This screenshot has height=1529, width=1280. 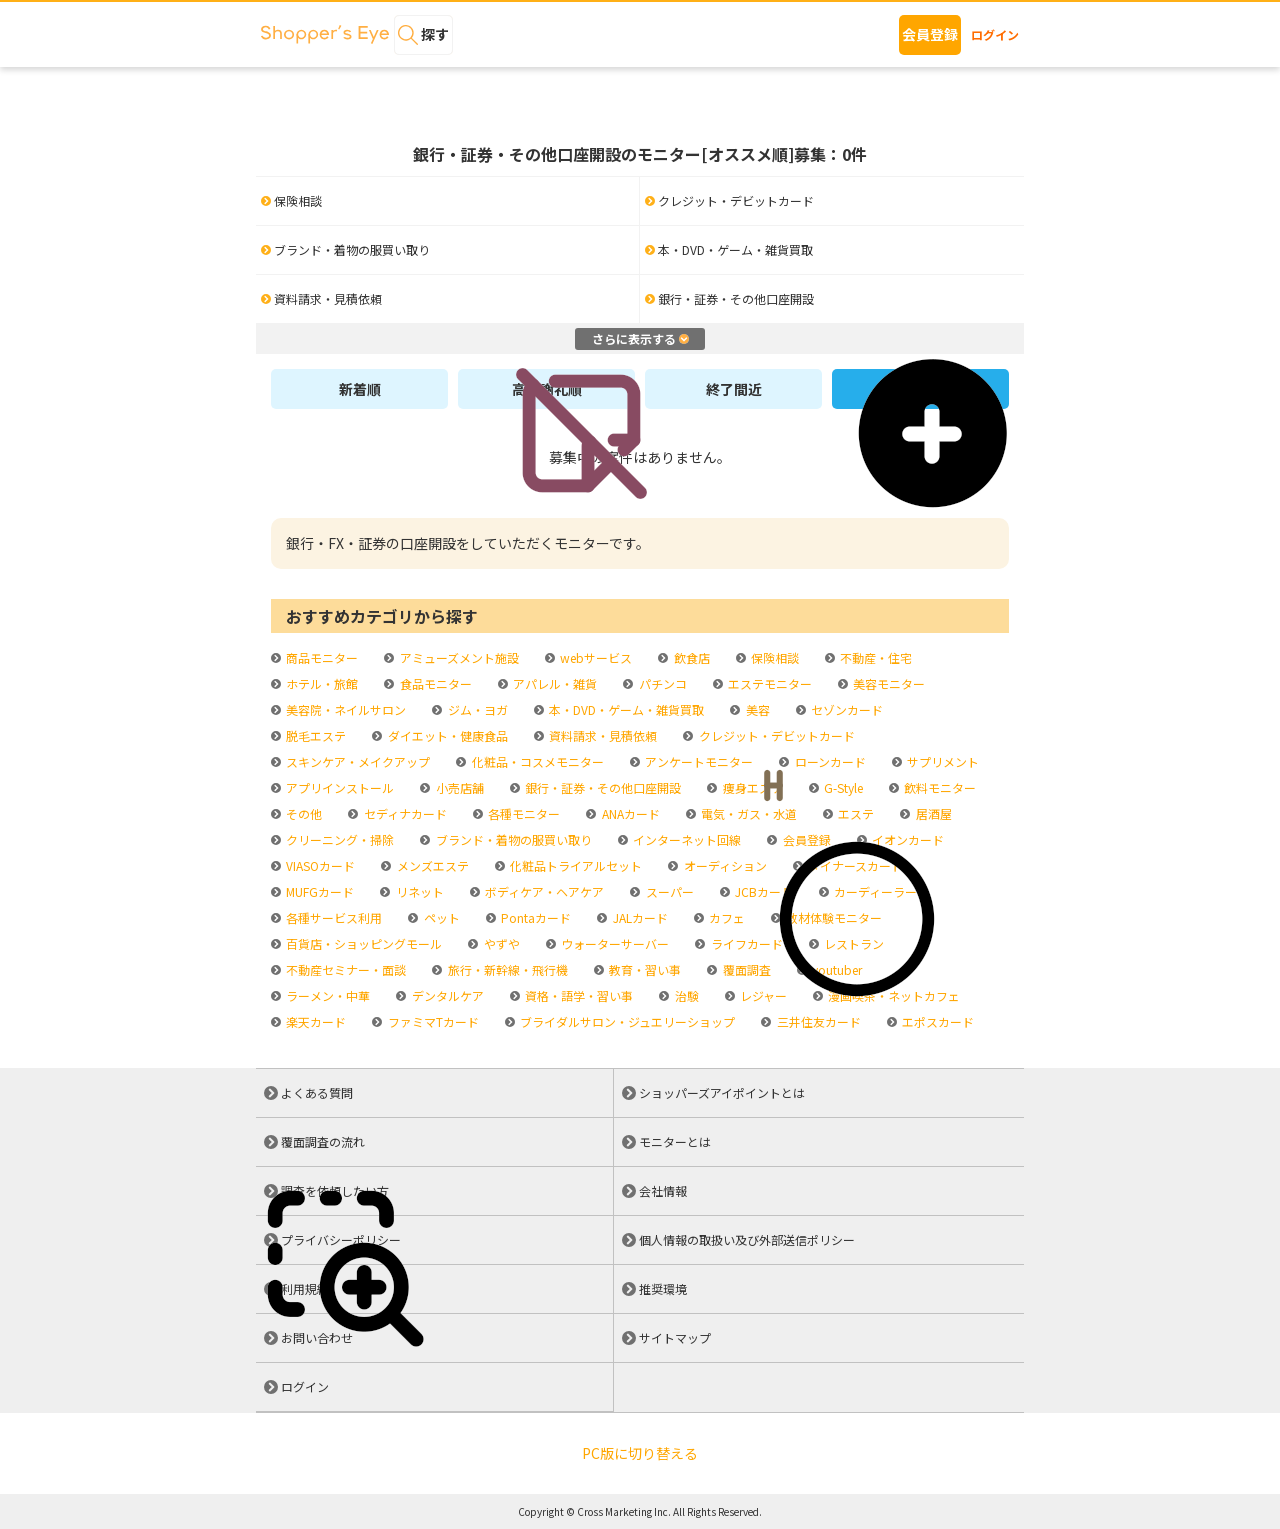 I want to click on add a new item, so click(x=932, y=434).